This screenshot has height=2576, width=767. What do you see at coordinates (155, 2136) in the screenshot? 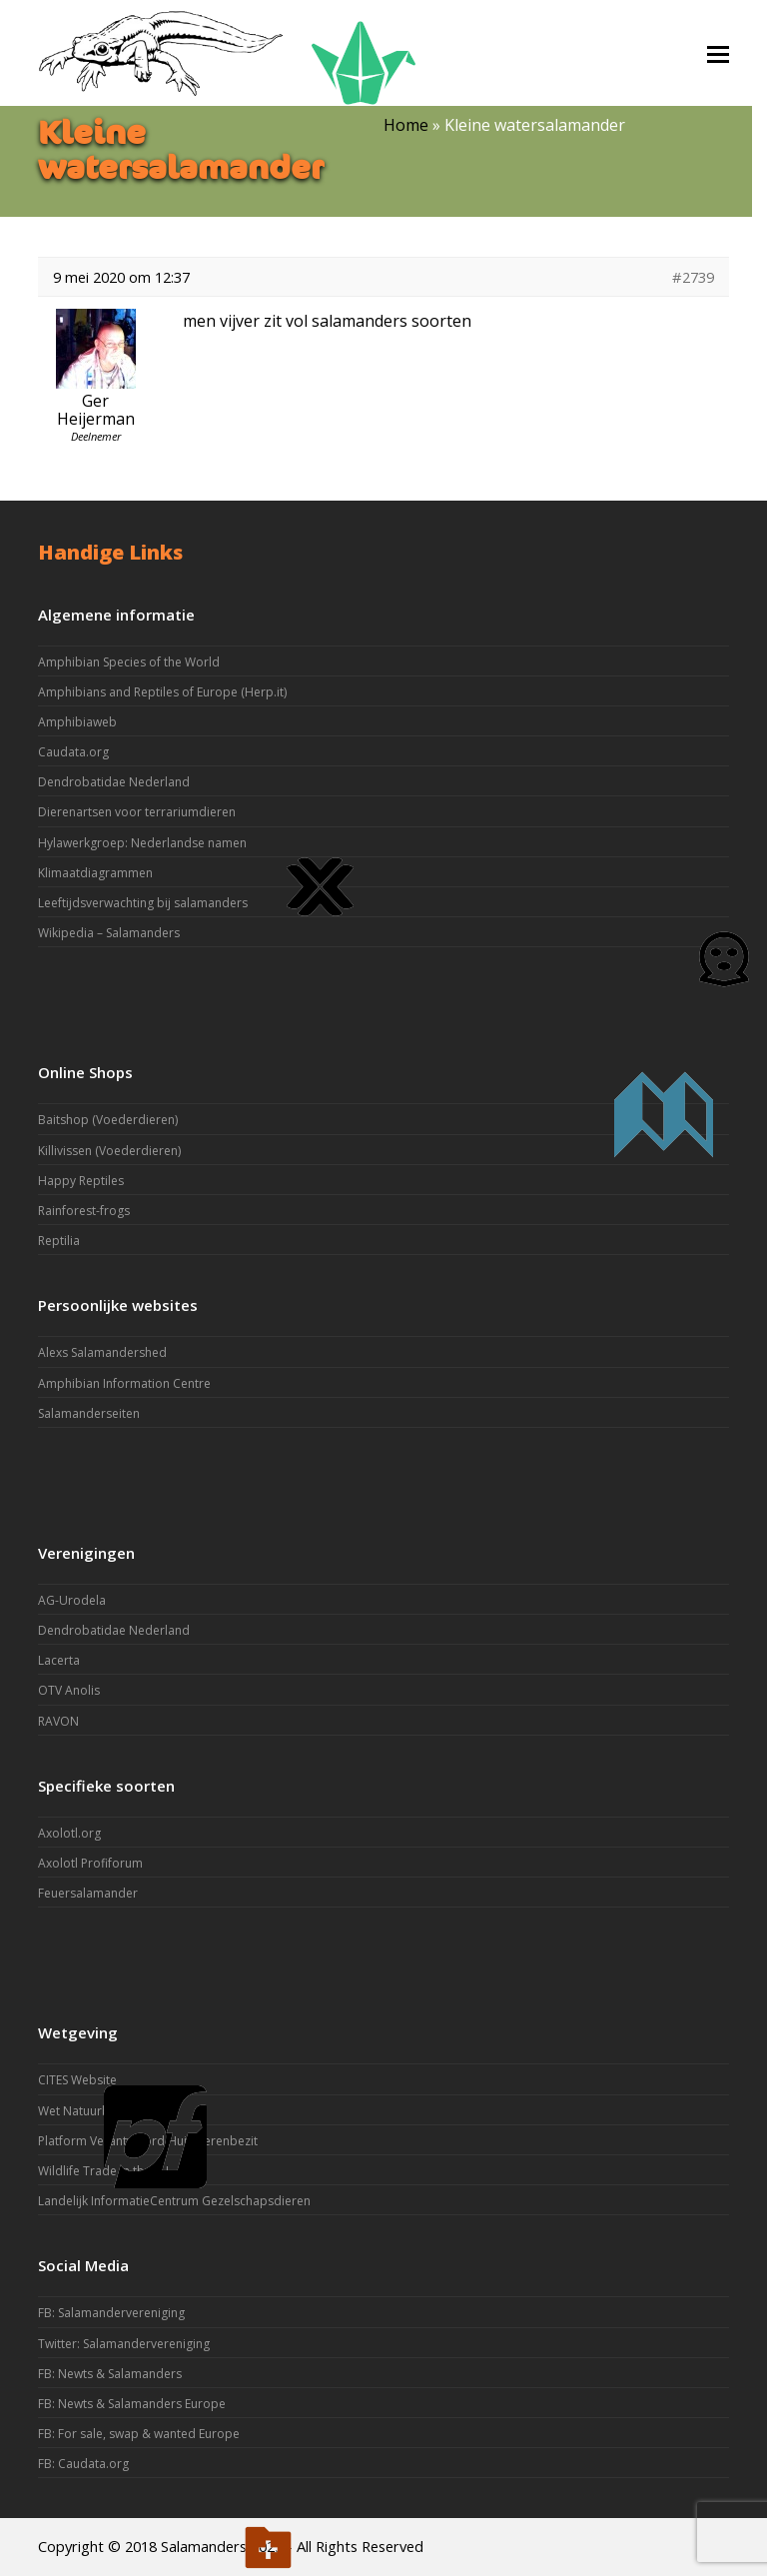
I see `open pfSense firewall dashboard` at bounding box center [155, 2136].